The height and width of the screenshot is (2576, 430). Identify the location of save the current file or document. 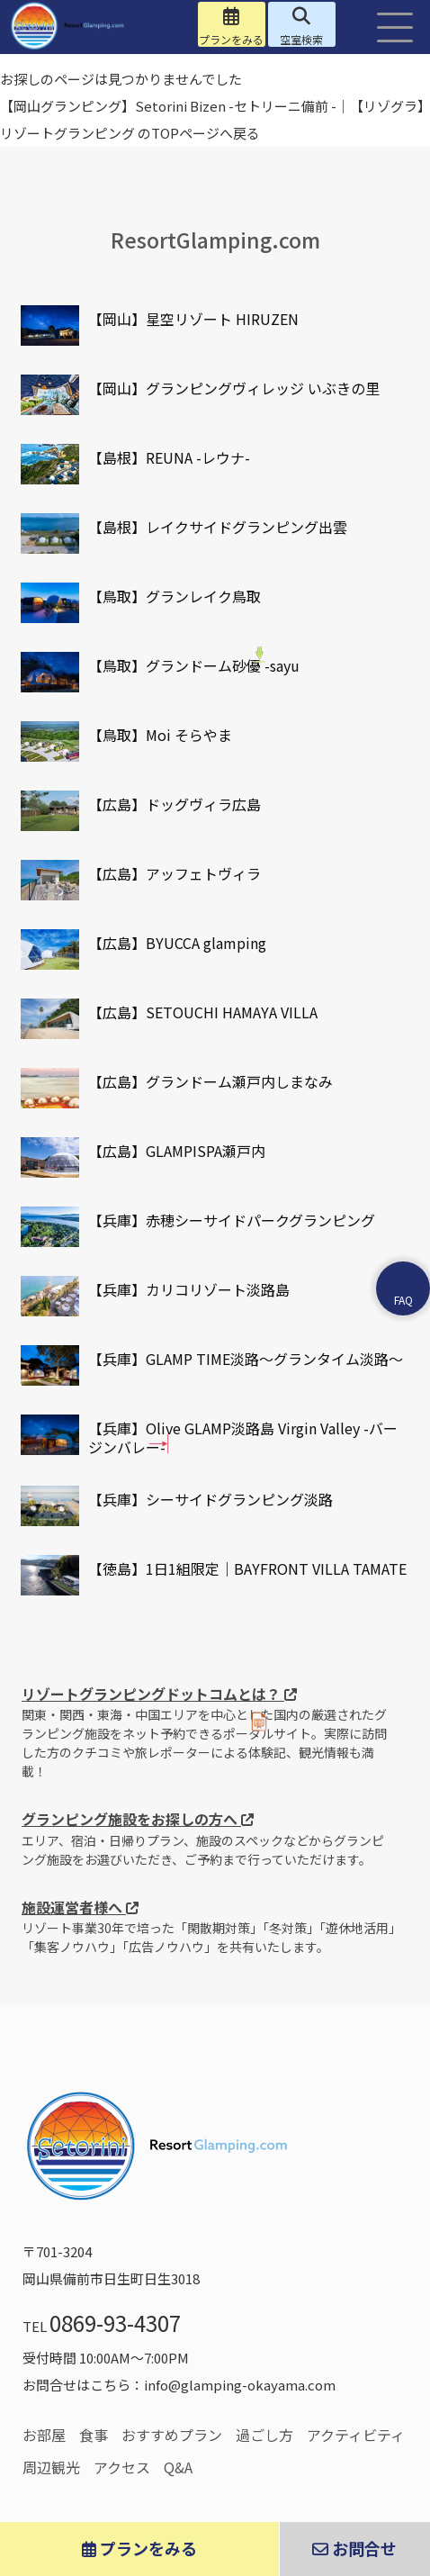
(259, 653).